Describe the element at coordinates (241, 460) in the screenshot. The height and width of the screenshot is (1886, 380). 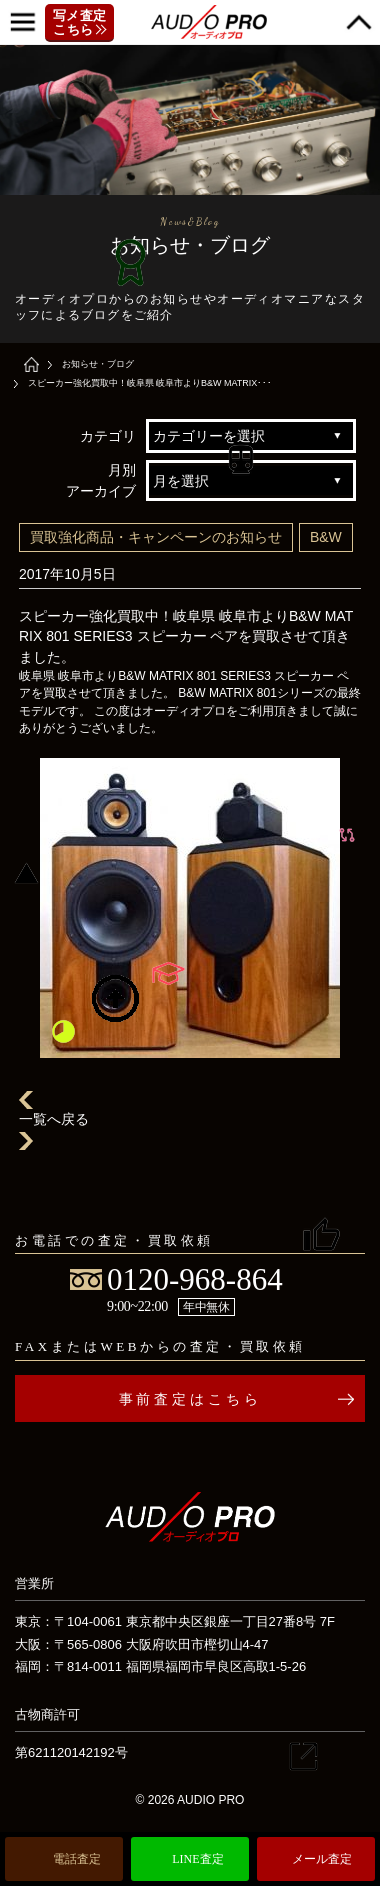
I see `get subway or metro directions` at that location.